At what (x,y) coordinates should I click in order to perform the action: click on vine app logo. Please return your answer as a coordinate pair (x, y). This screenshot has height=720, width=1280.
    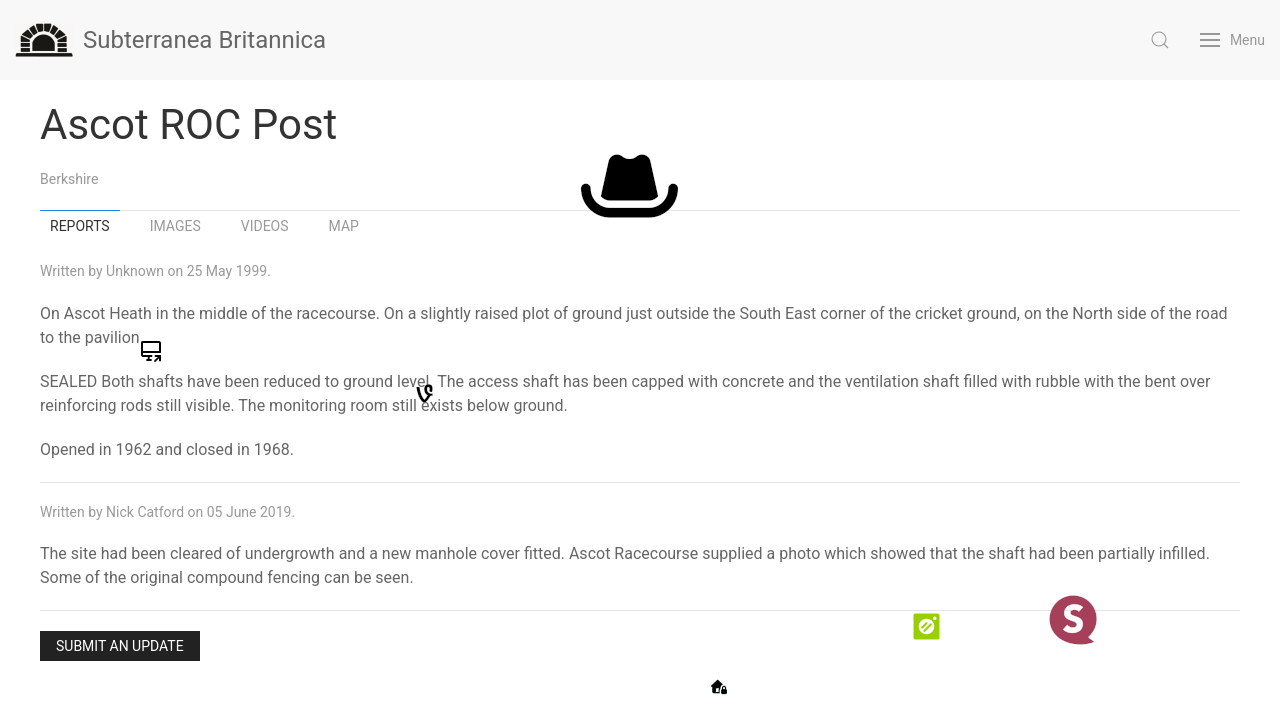
    Looking at the image, I should click on (424, 393).